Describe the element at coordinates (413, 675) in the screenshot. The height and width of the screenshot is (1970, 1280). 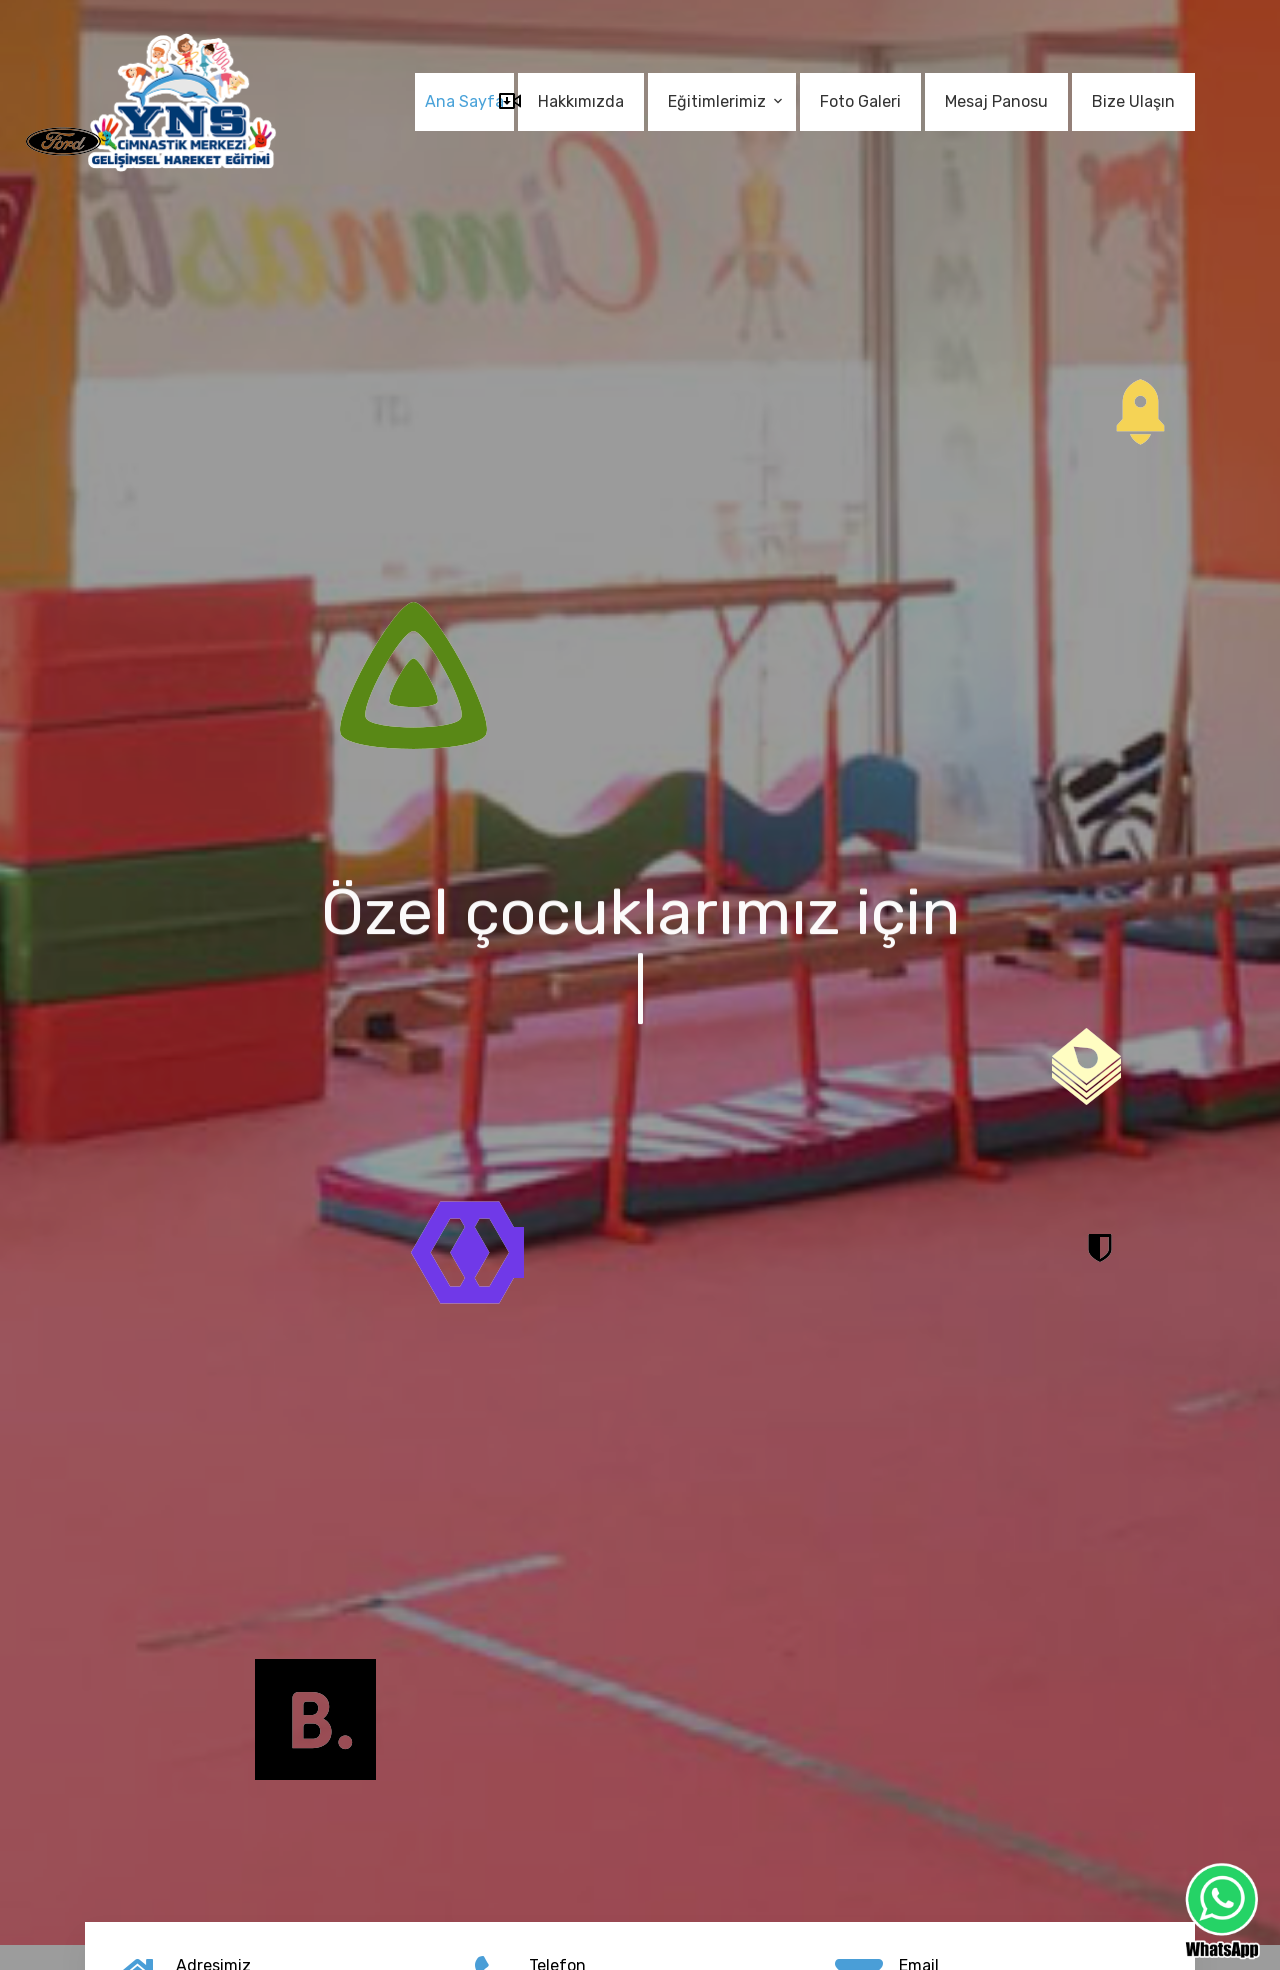
I see `open Jellyfin media server app` at that location.